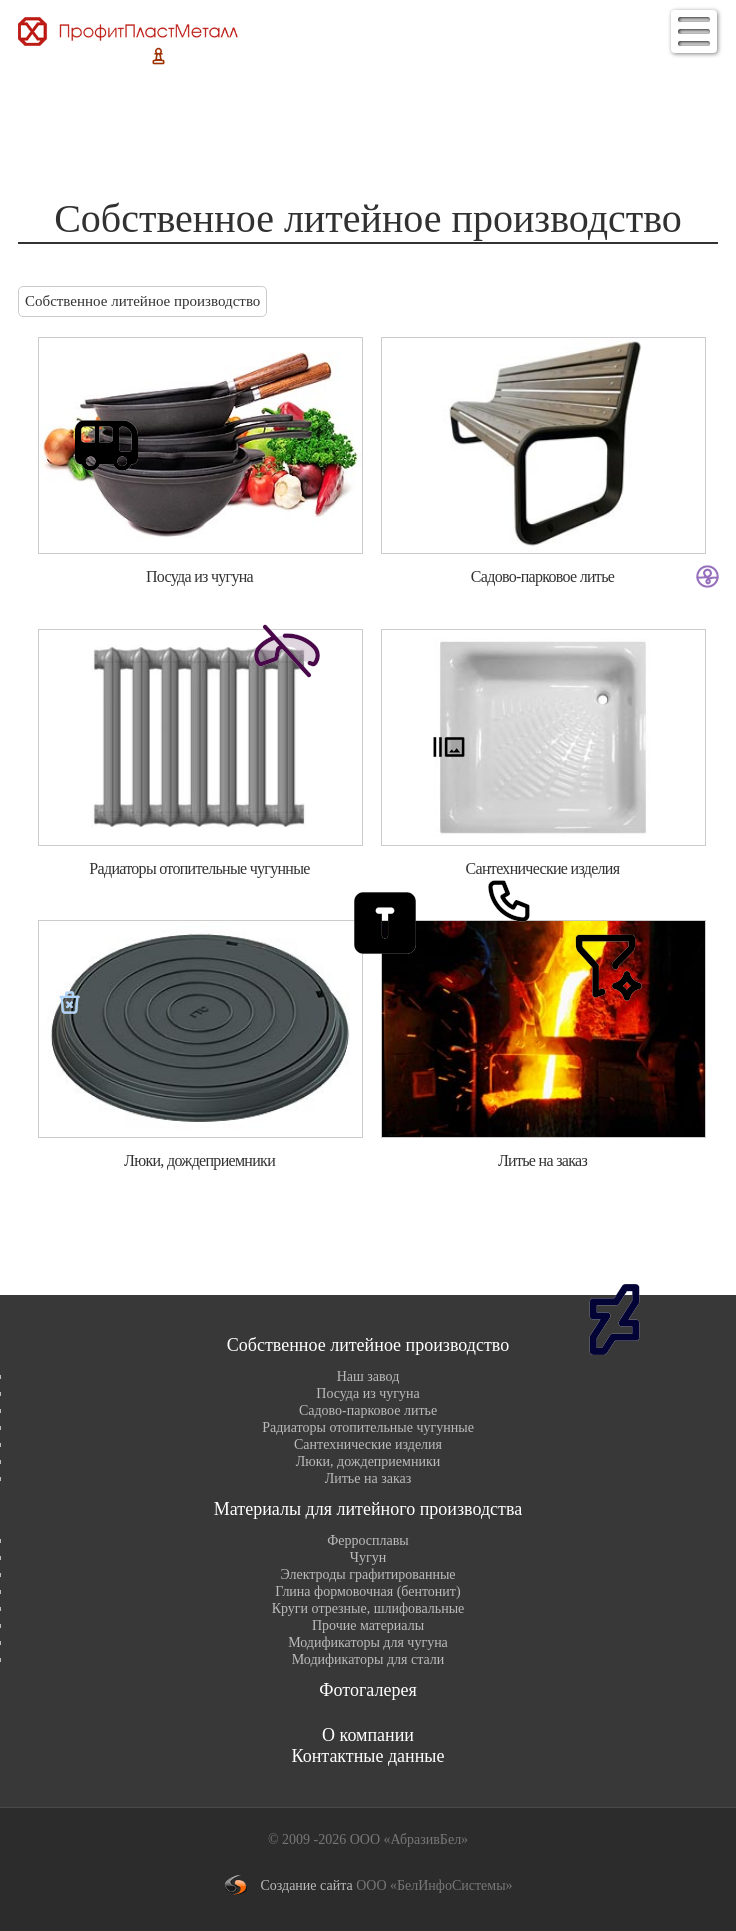 This screenshot has width=736, height=1931. What do you see at coordinates (510, 900) in the screenshot?
I see `make a phone call` at bounding box center [510, 900].